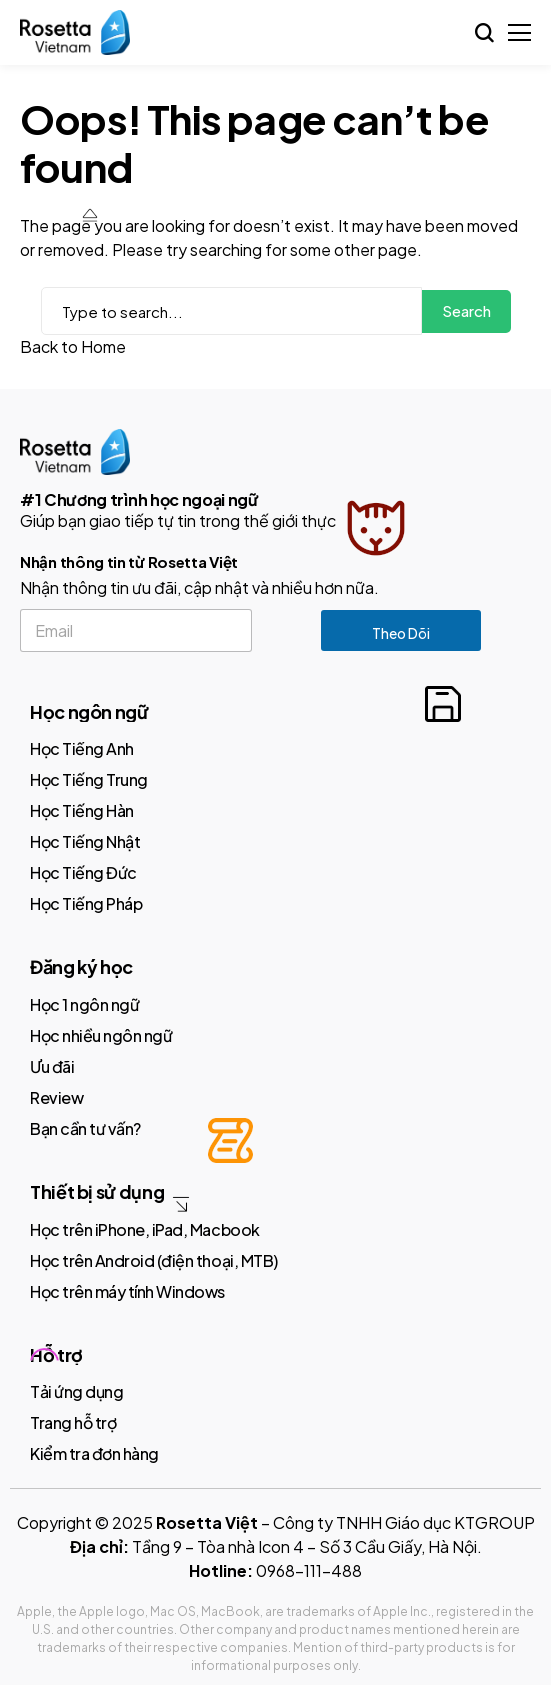  What do you see at coordinates (230, 1140) in the screenshot?
I see `view activity log or history` at bounding box center [230, 1140].